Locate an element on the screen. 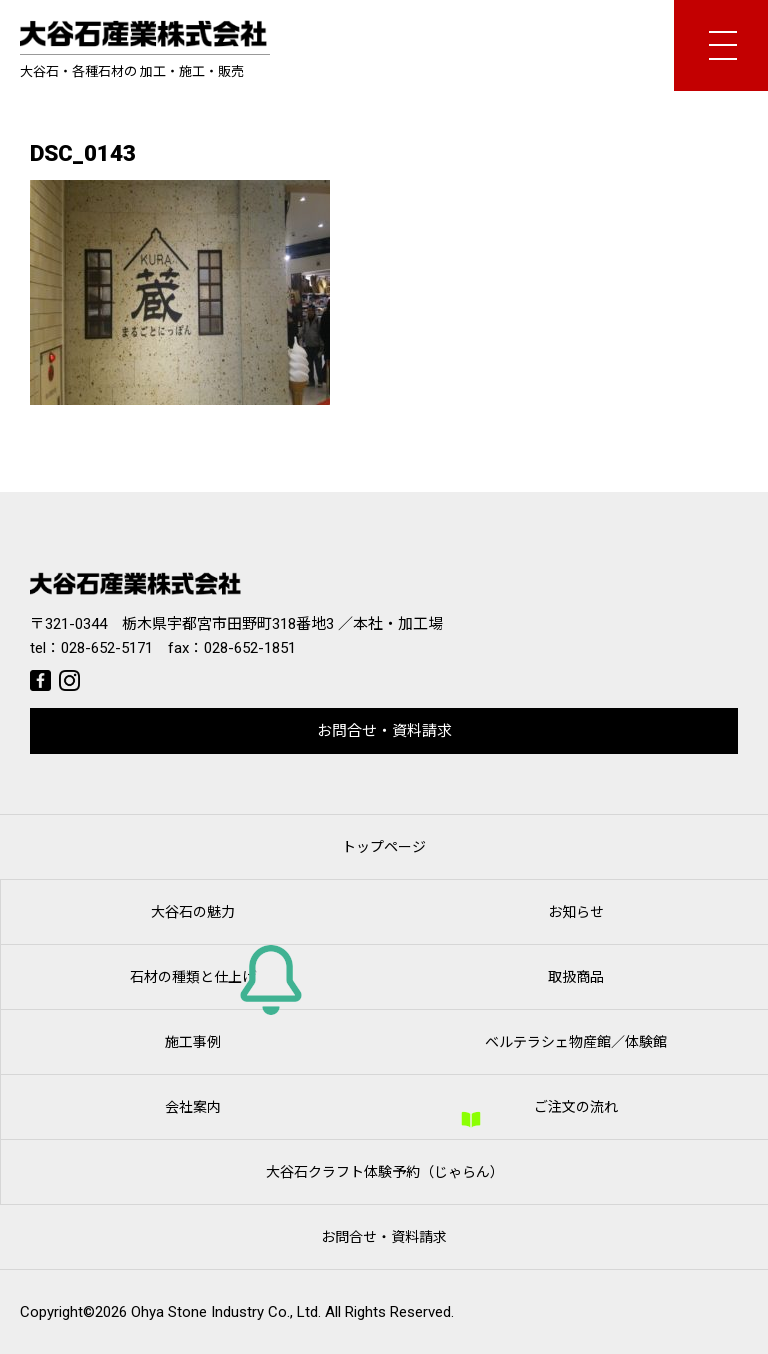 The height and width of the screenshot is (1354, 768). view notifications is located at coordinates (271, 980).